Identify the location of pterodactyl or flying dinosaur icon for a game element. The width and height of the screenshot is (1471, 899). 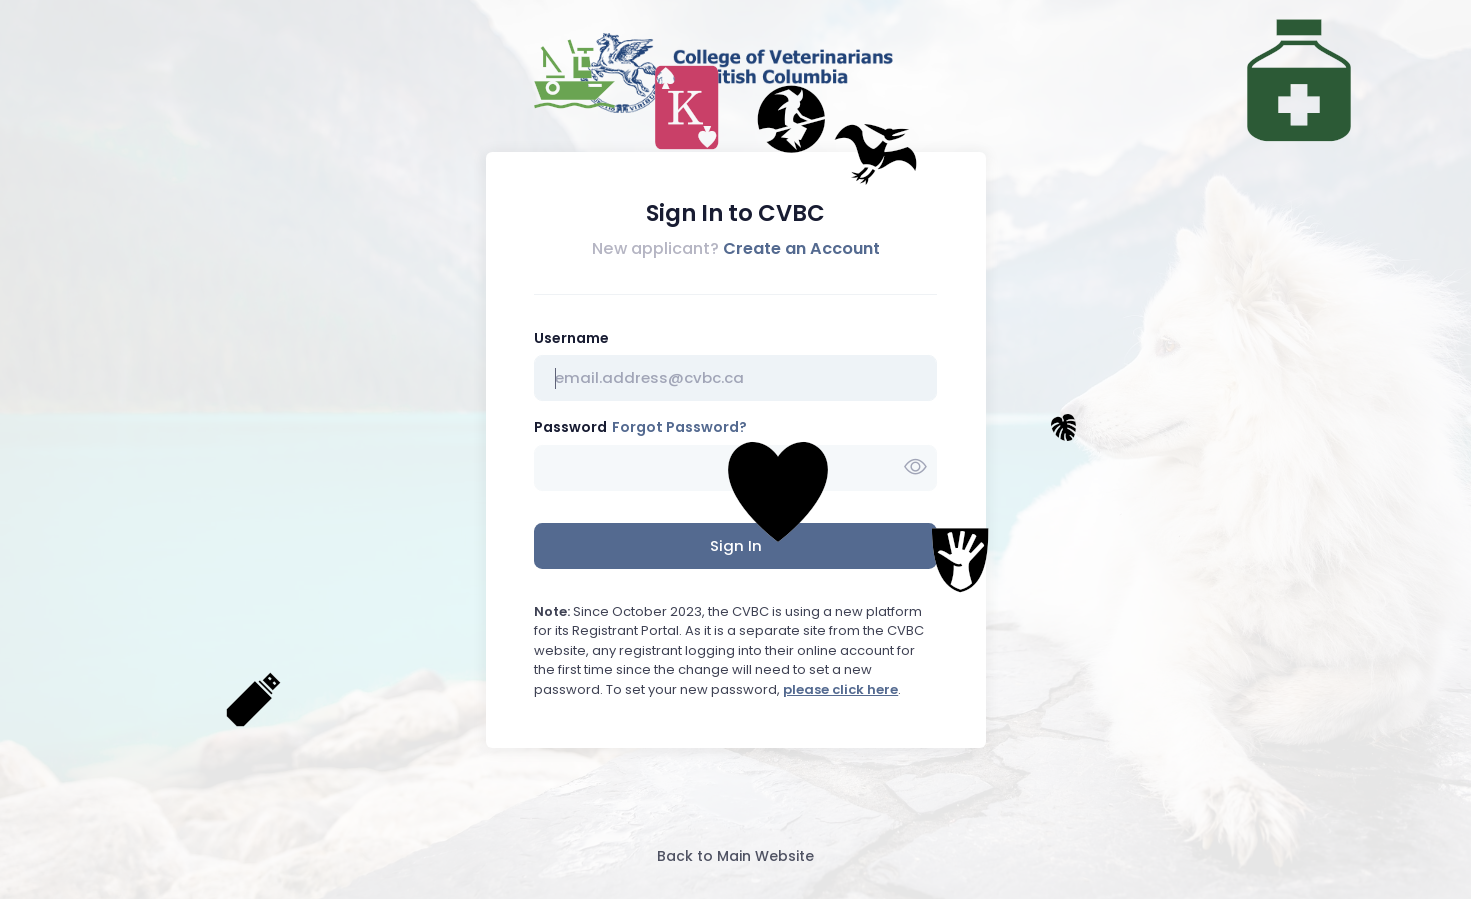
(875, 154).